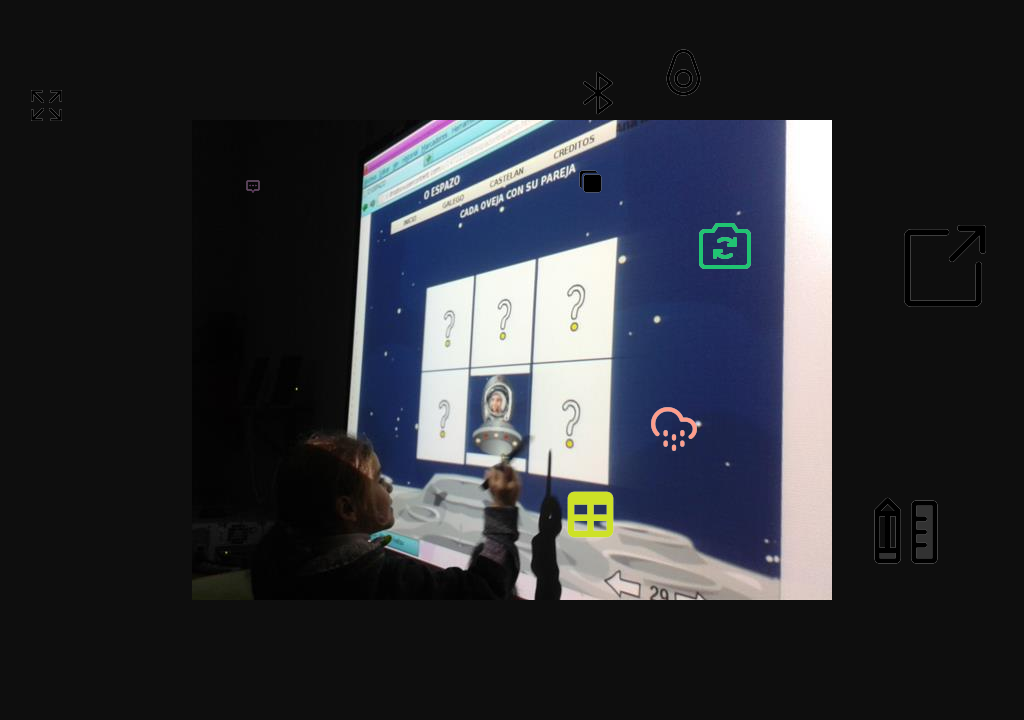 The image size is (1024, 720). What do you see at coordinates (253, 186) in the screenshot?
I see `open chat or messaging` at bounding box center [253, 186].